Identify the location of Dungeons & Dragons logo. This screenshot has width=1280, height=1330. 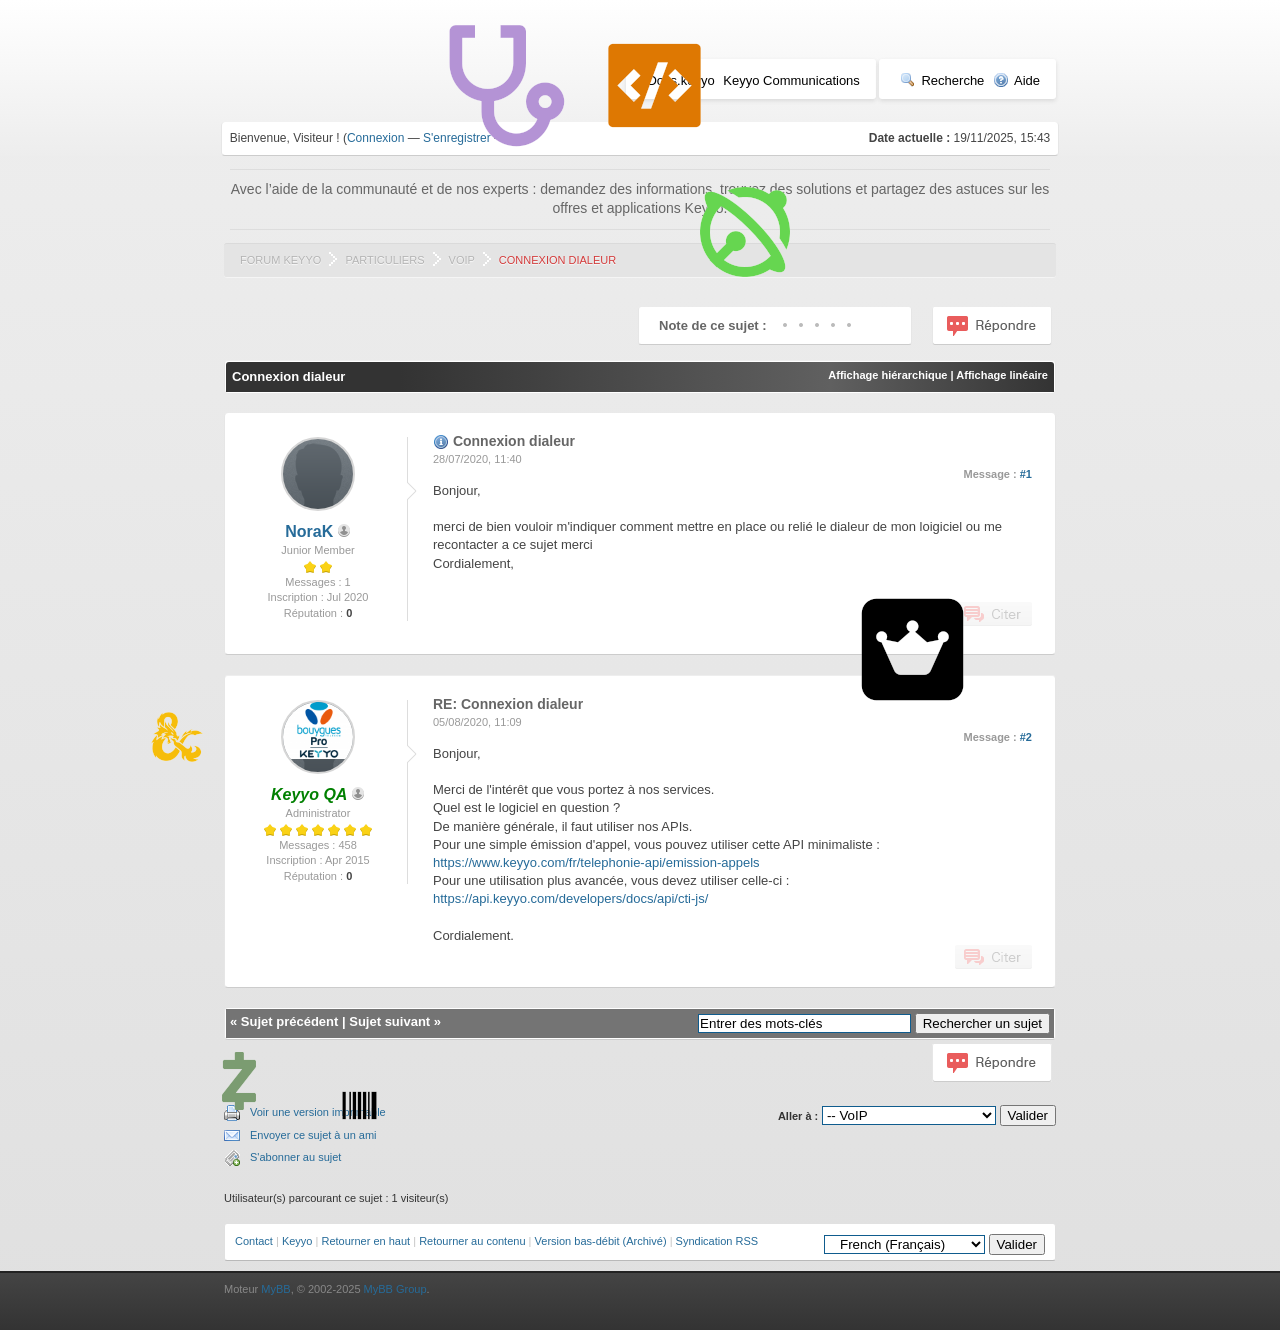
(177, 737).